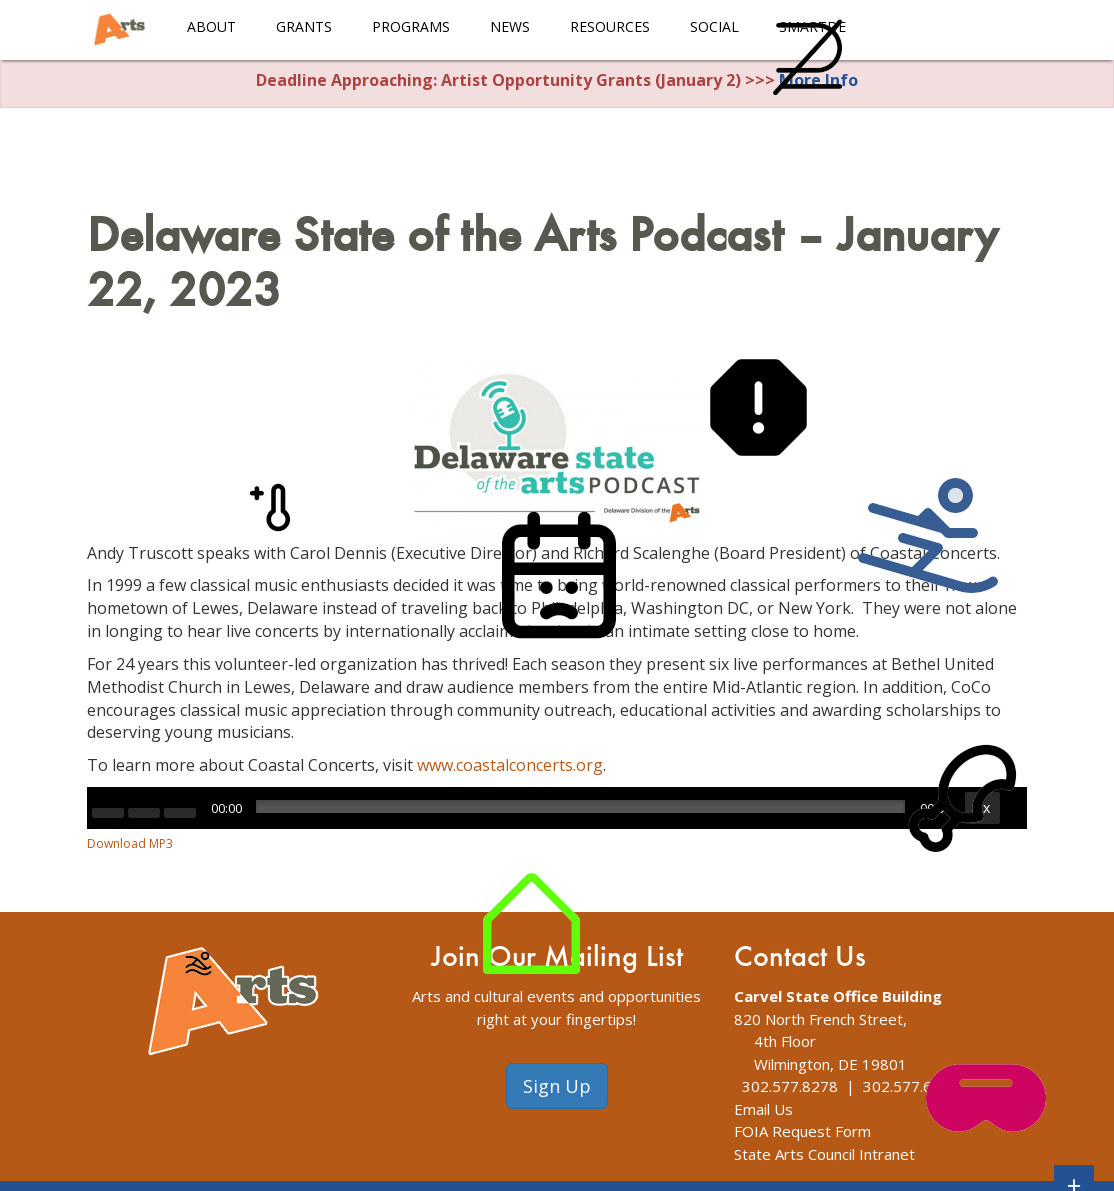 The image size is (1114, 1191). What do you see at coordinates (758, 407) in the screenshot?
I see `indicates a critical warning or error state` at bounding box center [758, 407].